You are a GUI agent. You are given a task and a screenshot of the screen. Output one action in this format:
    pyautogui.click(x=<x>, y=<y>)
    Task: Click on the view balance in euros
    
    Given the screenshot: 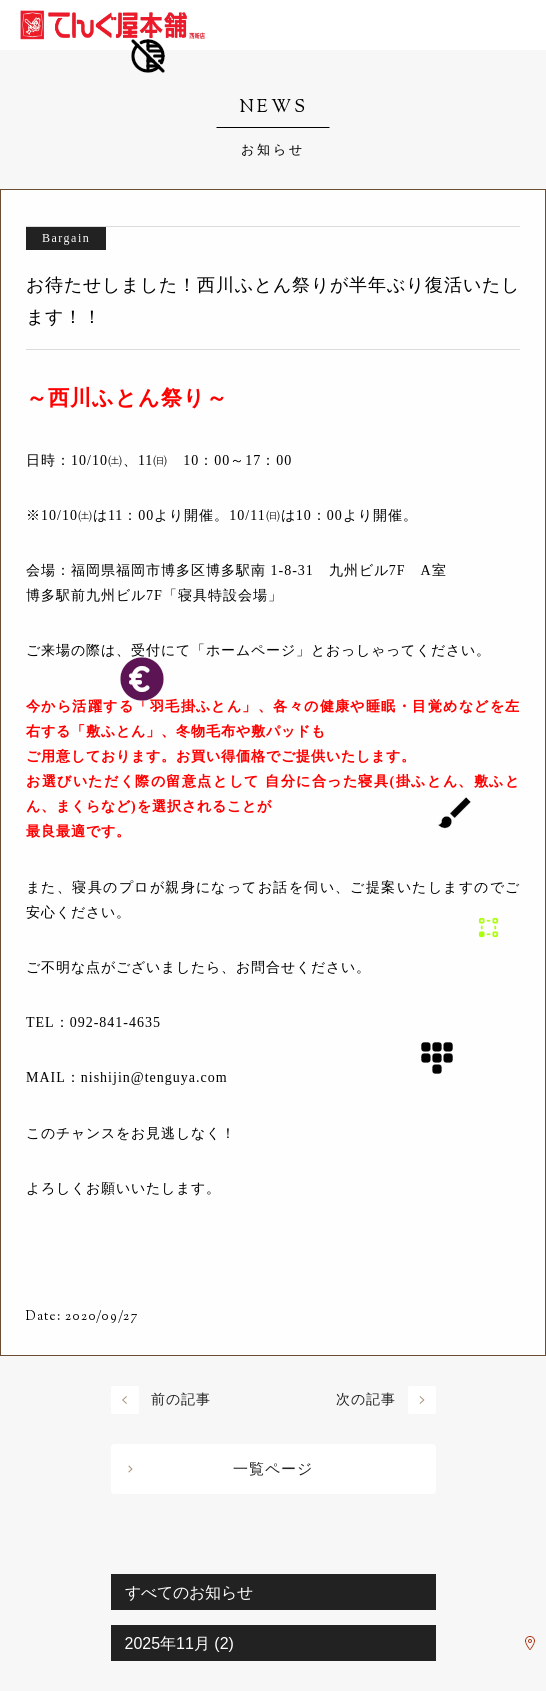 What is the action you would take?
    pyautogui.click(x=142, y=679)
    